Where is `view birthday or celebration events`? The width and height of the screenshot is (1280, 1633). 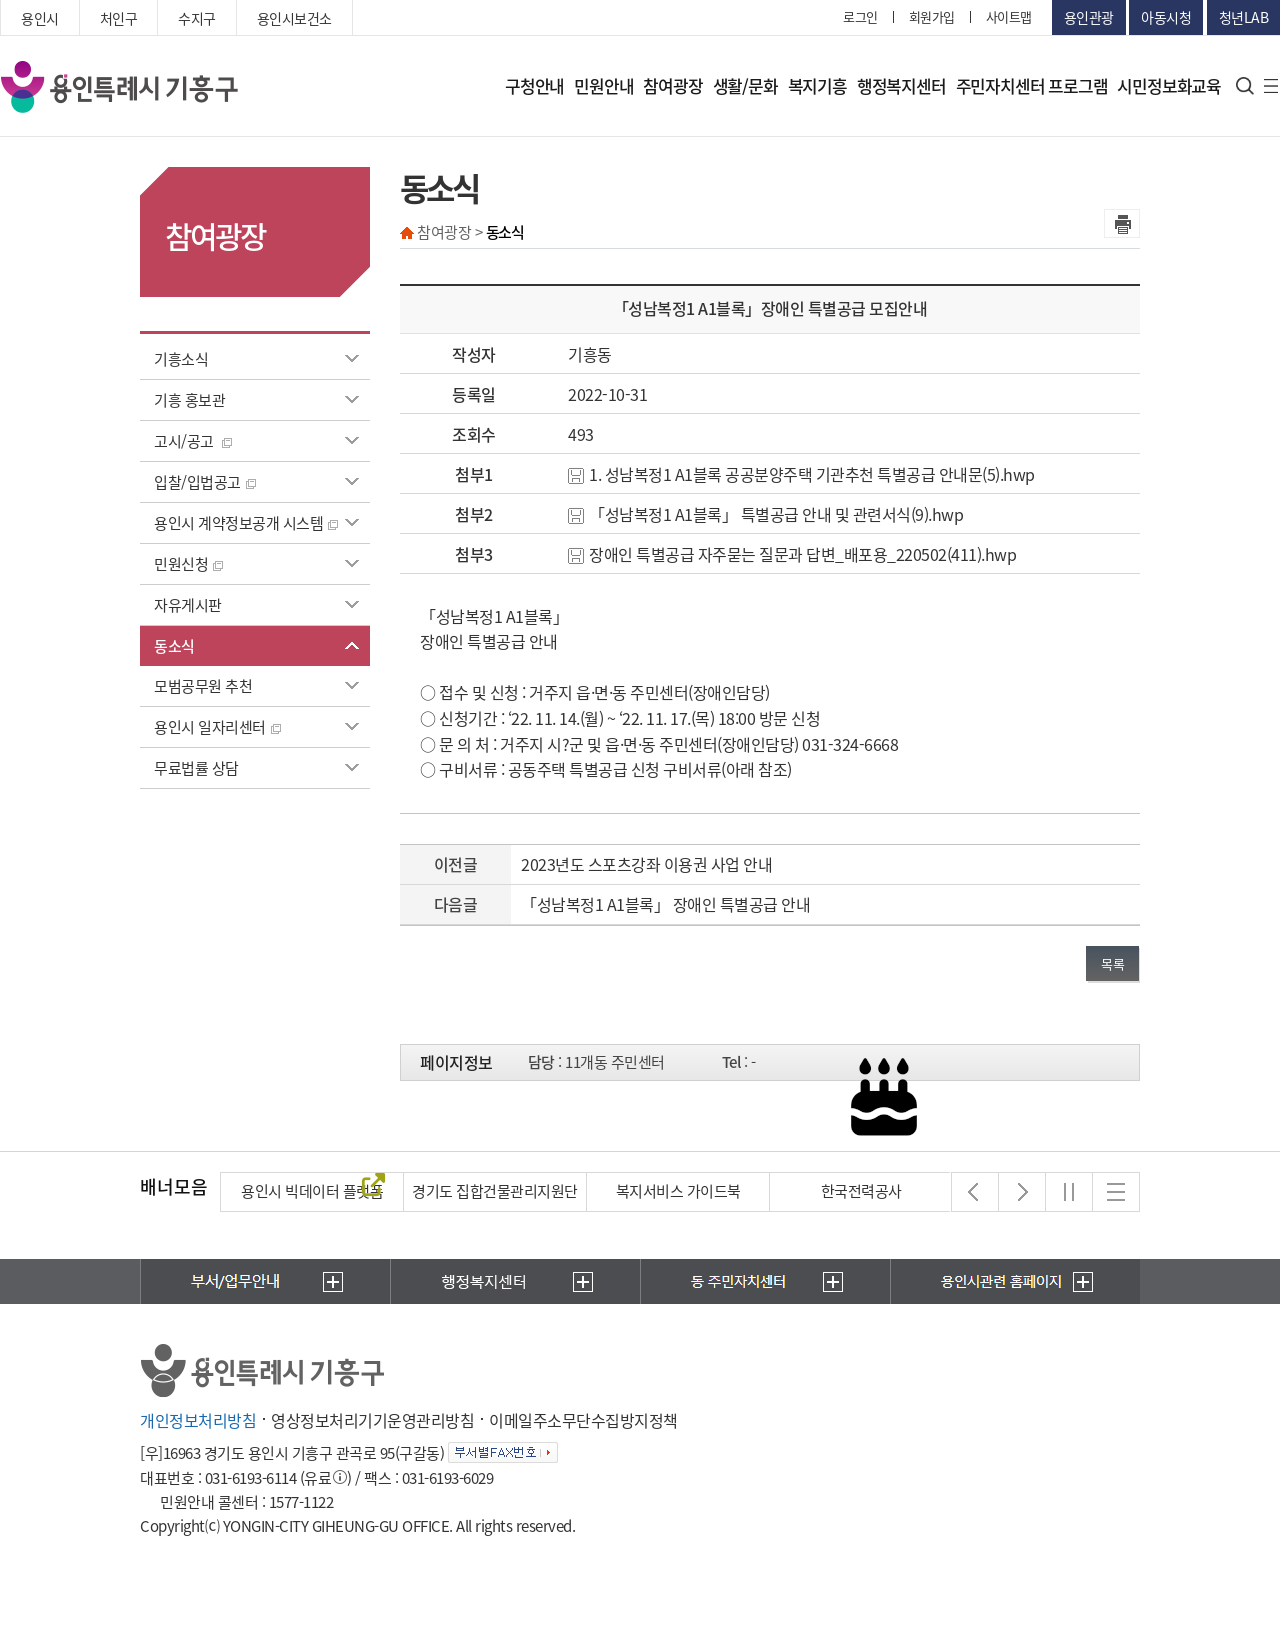
view birthday or celebration events is located at coordinates (884, 1098).